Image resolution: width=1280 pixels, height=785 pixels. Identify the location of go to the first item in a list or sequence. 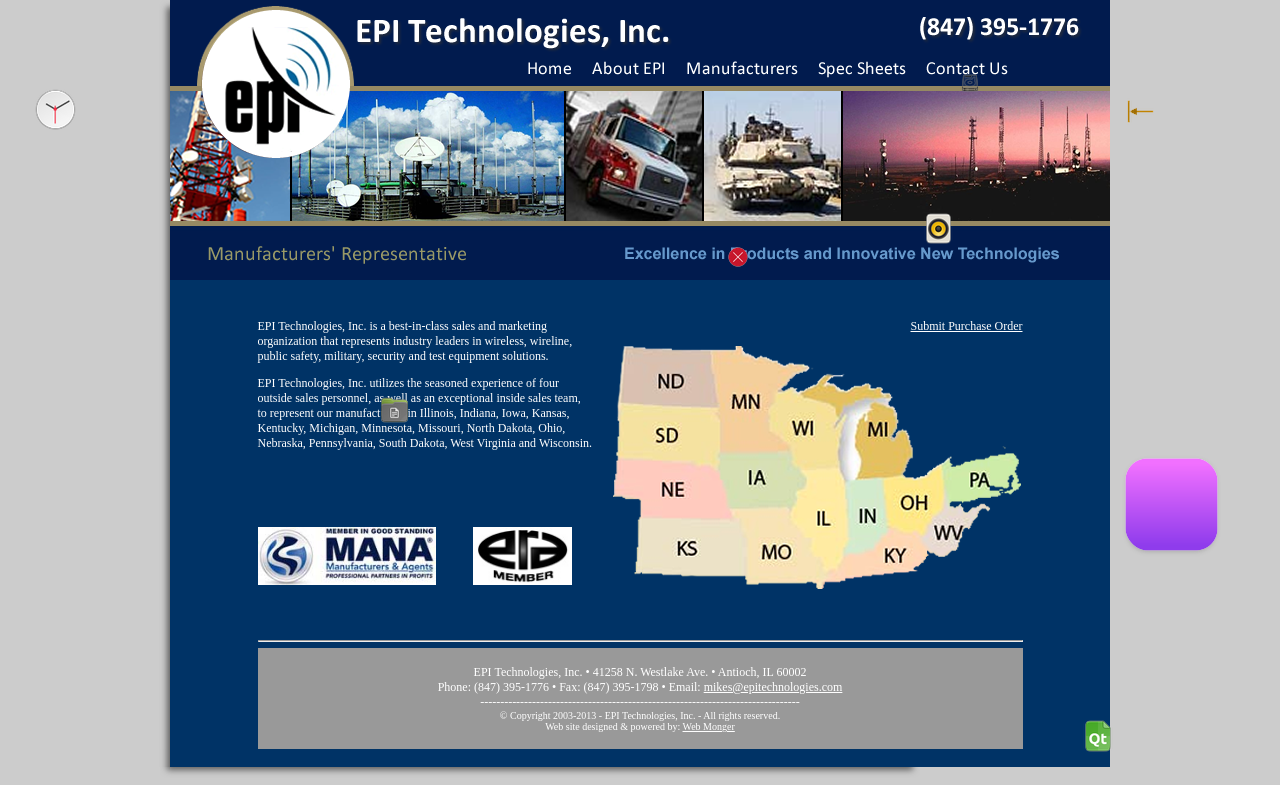
(1140, 111).